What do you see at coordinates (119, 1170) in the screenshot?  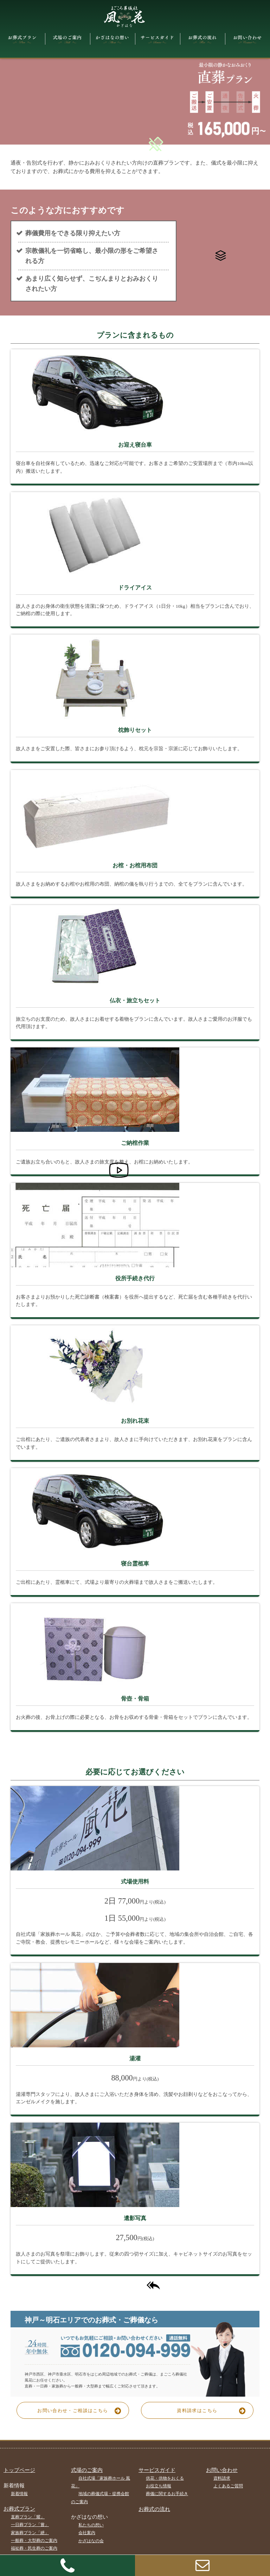 I see `open YouTube app` at bounding box center [119, 1170].